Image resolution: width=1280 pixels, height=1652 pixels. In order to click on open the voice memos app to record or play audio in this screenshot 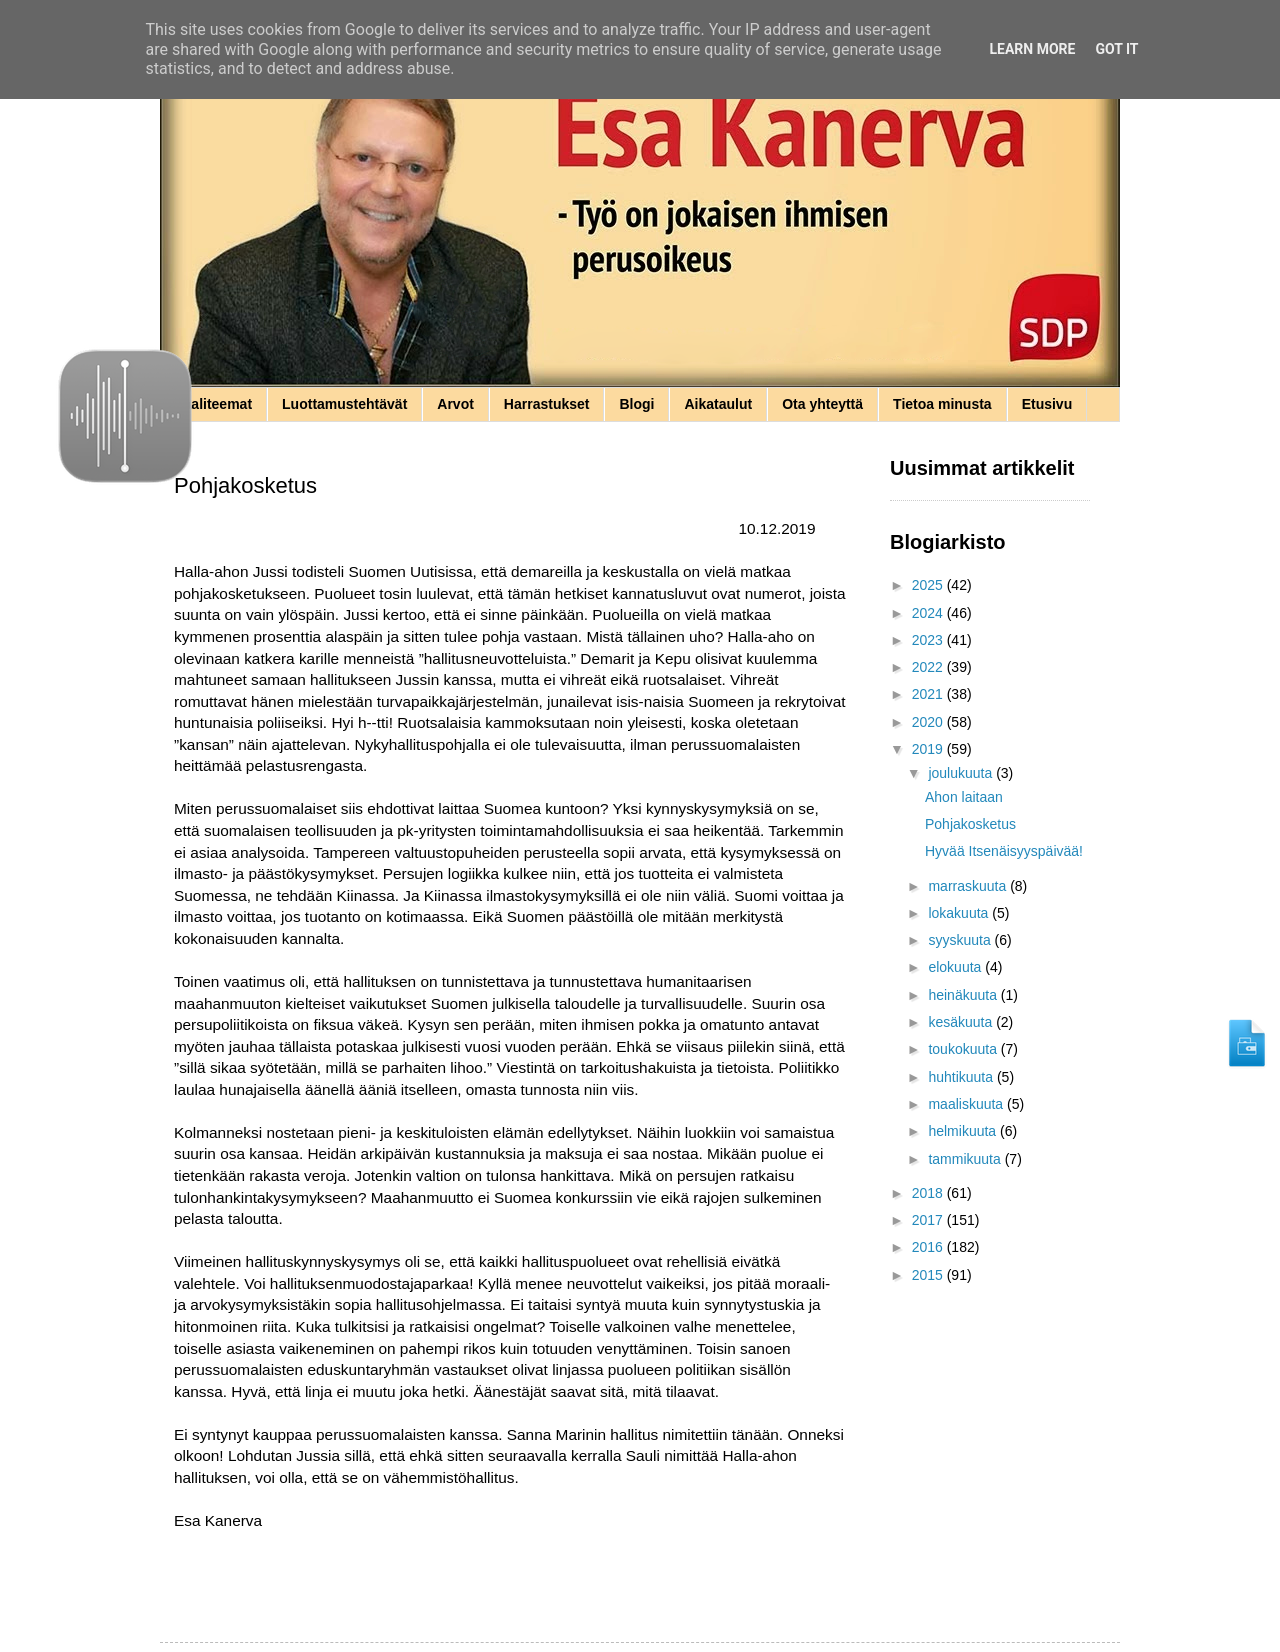, I will do `click(125, 416)`.